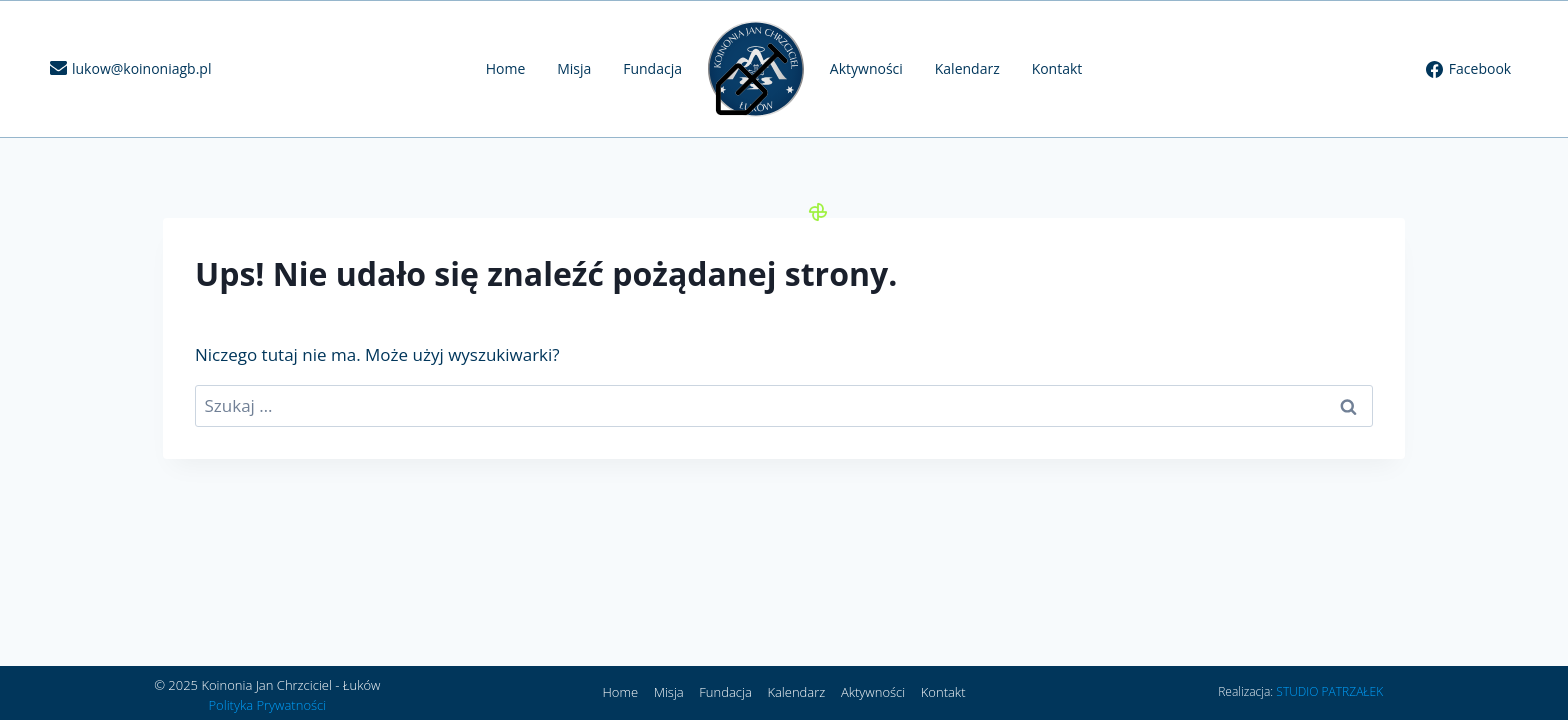 This screenshot has height=720, width=1568. I want to click on open google photos app, so click(818, 212).